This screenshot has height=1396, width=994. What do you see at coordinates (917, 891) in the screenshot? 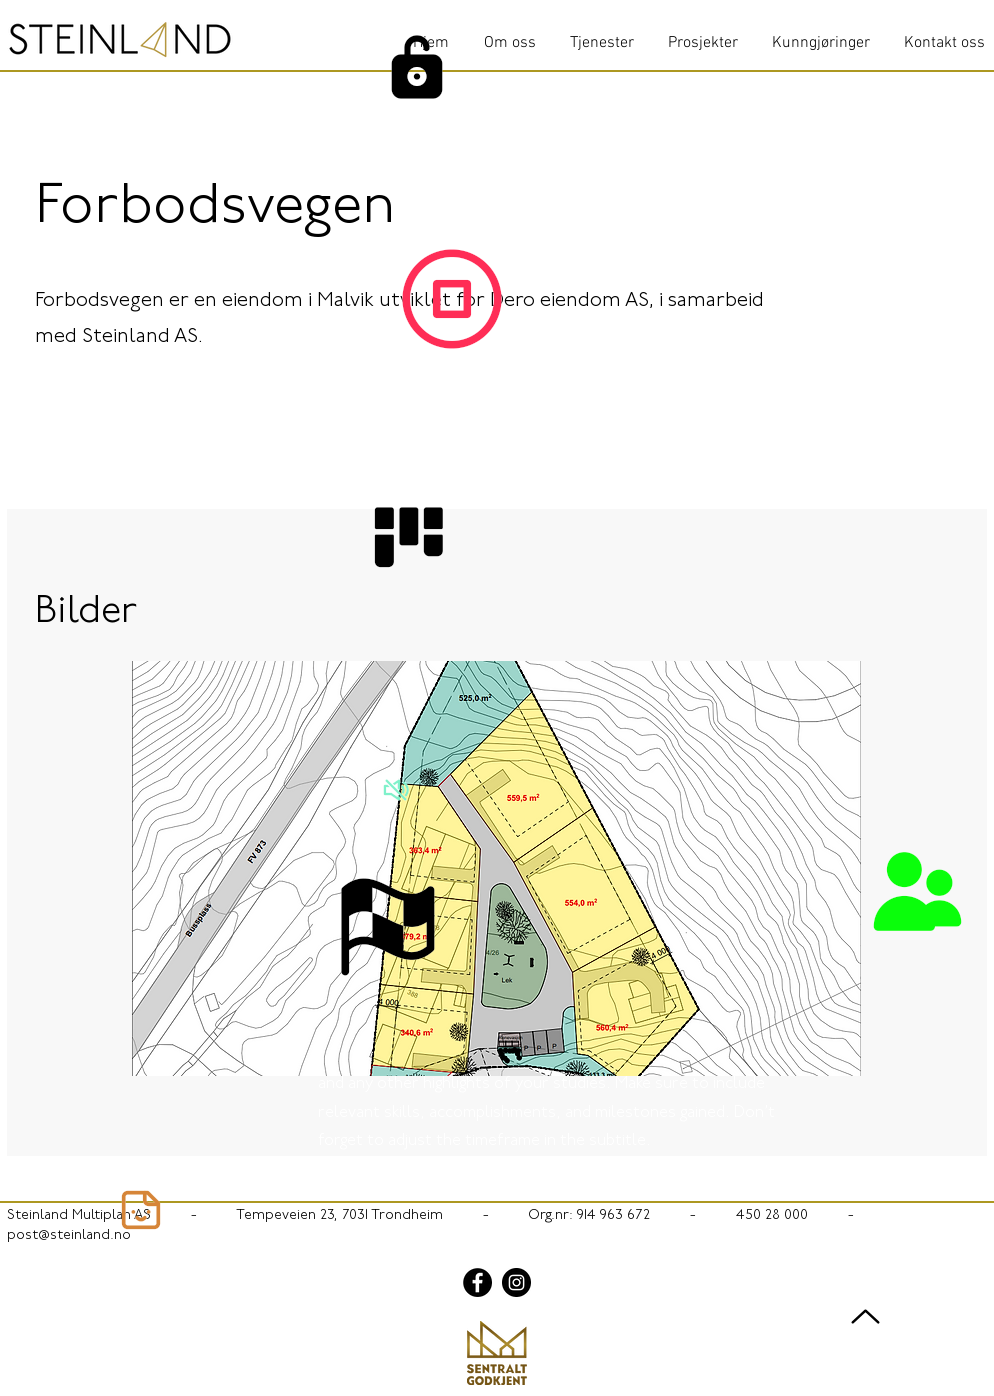
I see `view contacts or friends list` at bounding box center [917, 891].